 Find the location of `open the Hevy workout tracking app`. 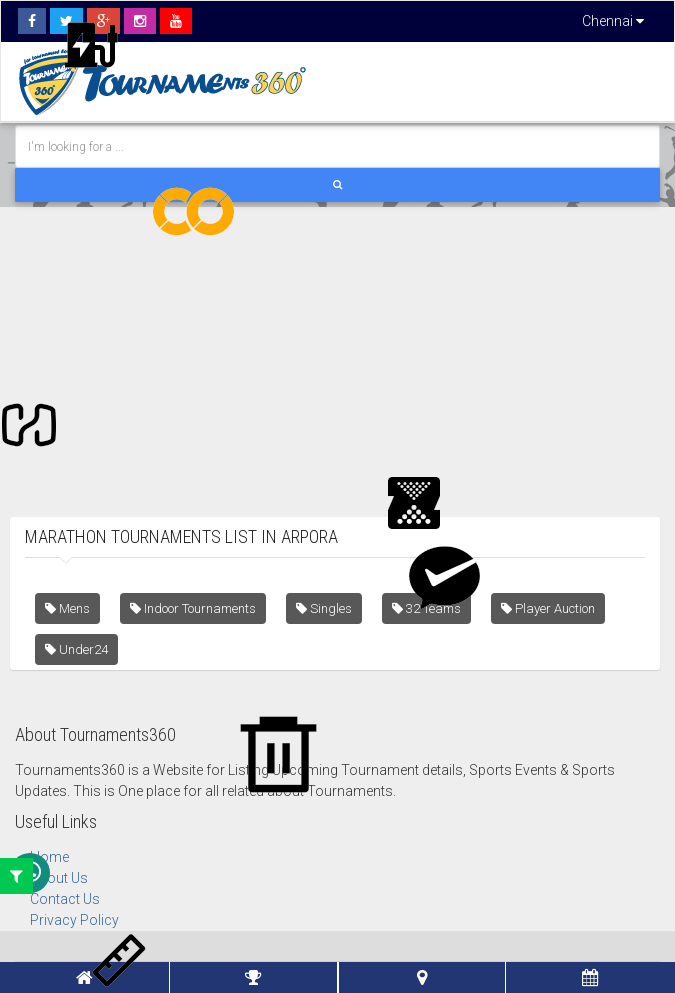

open the Hevy workout tracking app is located at coordinates (29, 425).